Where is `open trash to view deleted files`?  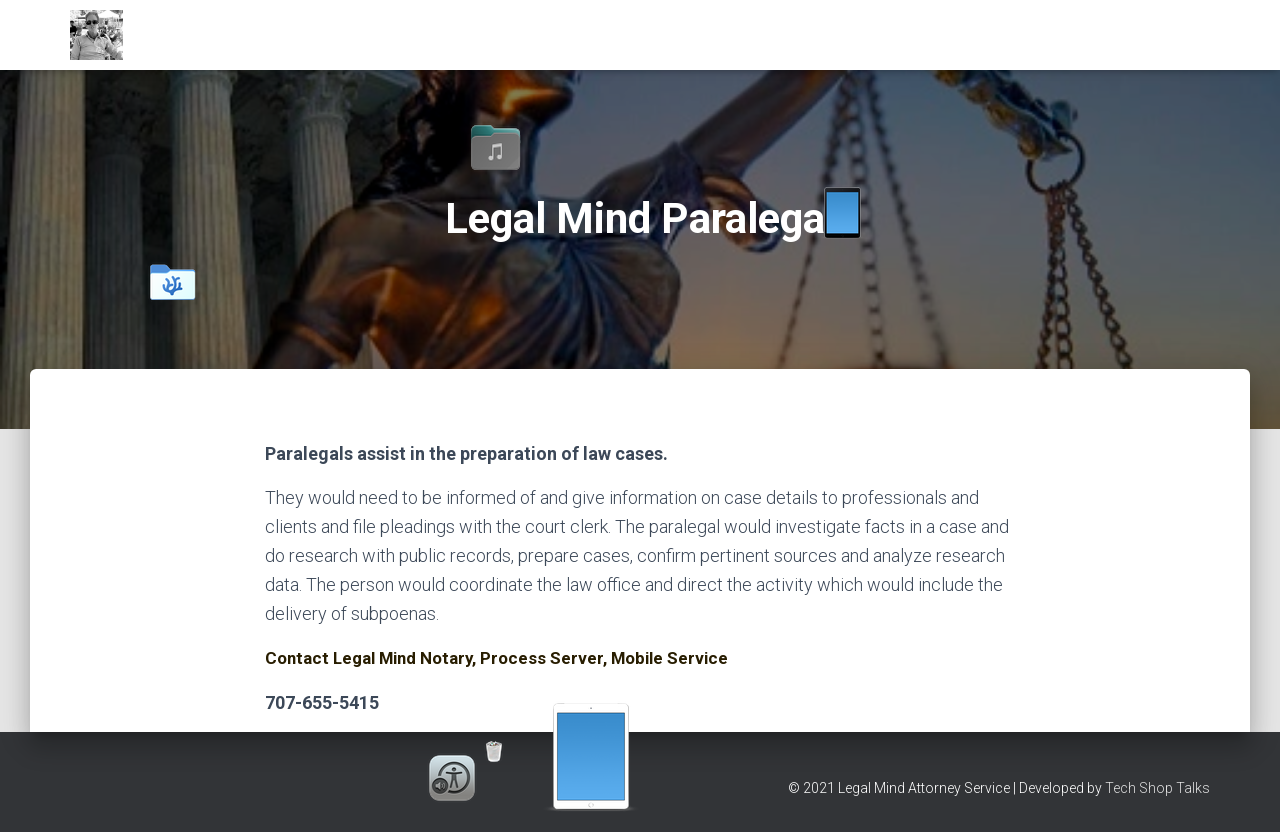 open trash to view deleted files is located at coordinates (494, 752).